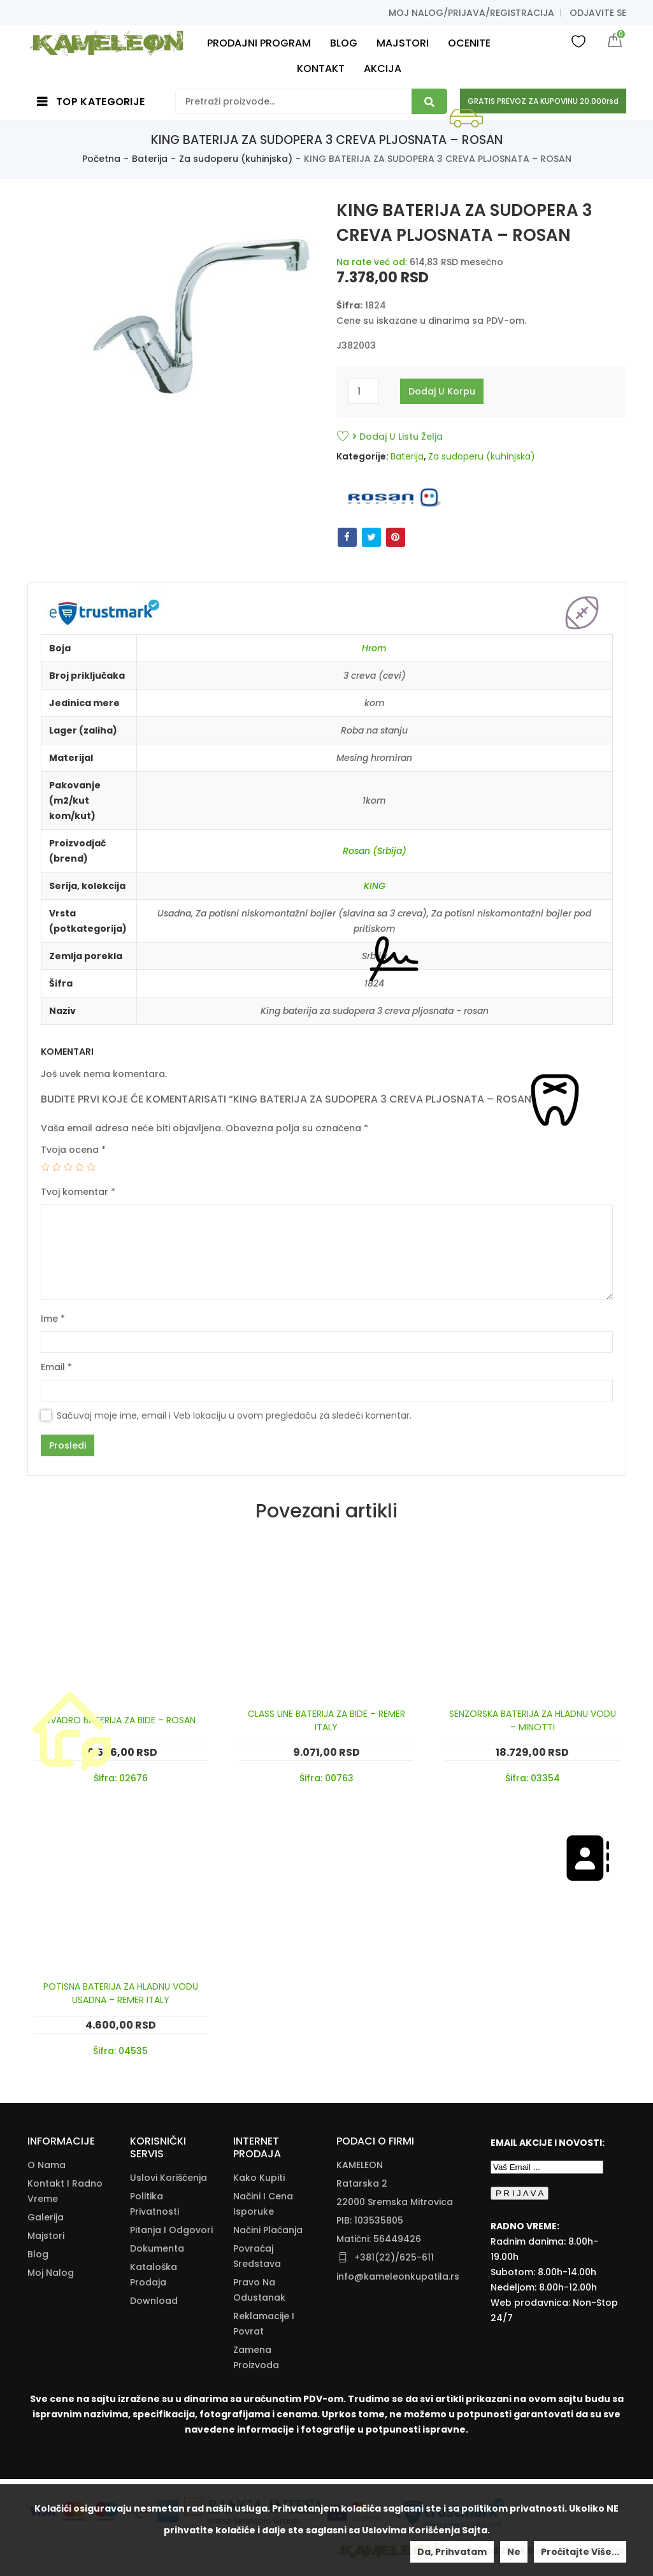  I want to click on access vehicle or car-related settings, so click(466, 117).